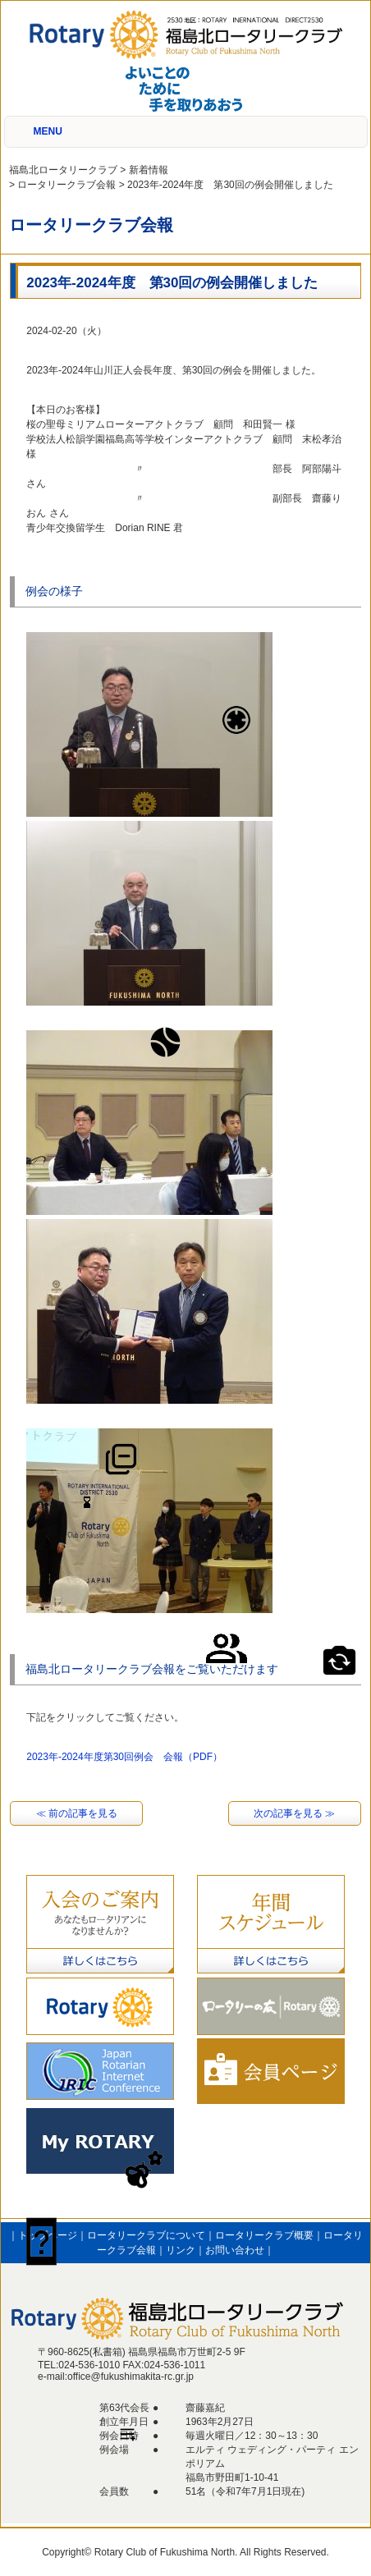 Image resolution: width=371 pixels, height=2576 pixels. Describe the element at coordinates (41, 2241) in the screenshot. I see `unknown or unrecognized device connected` at that location.